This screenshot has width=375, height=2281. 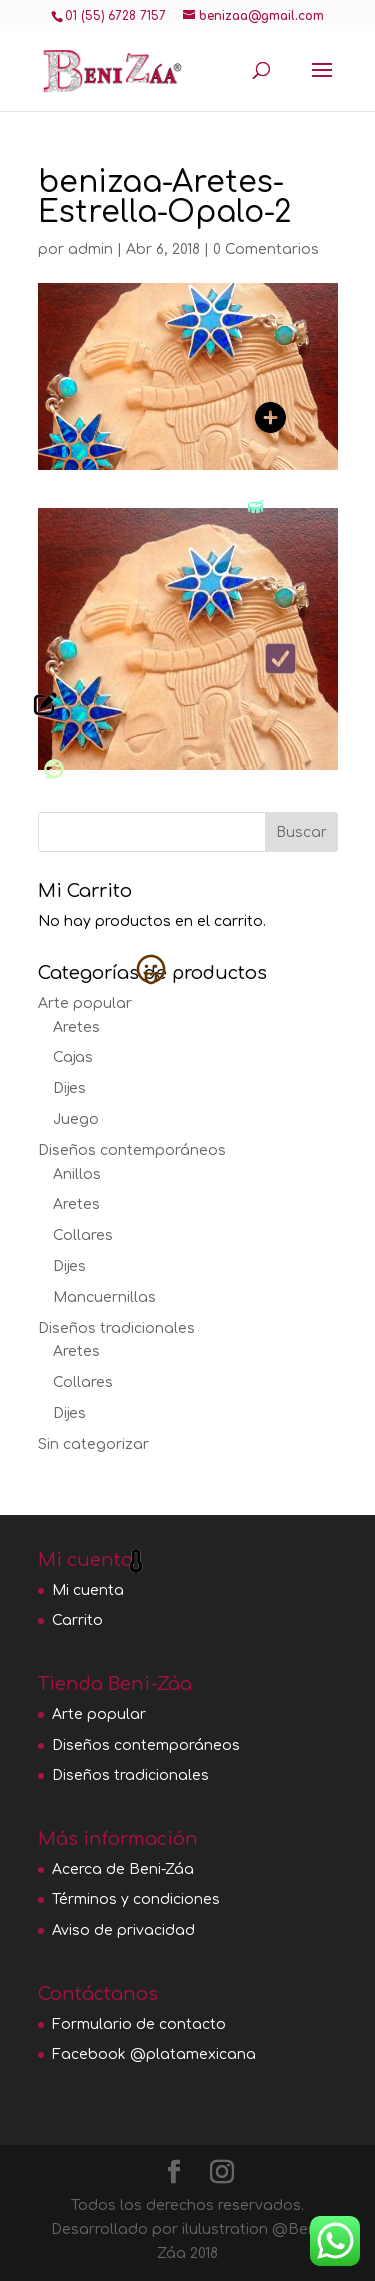 What do you see at coordinates (136, 1561) in the screenshot?
I see `indicates high temperature reading` at bounding box center [136, 1561].